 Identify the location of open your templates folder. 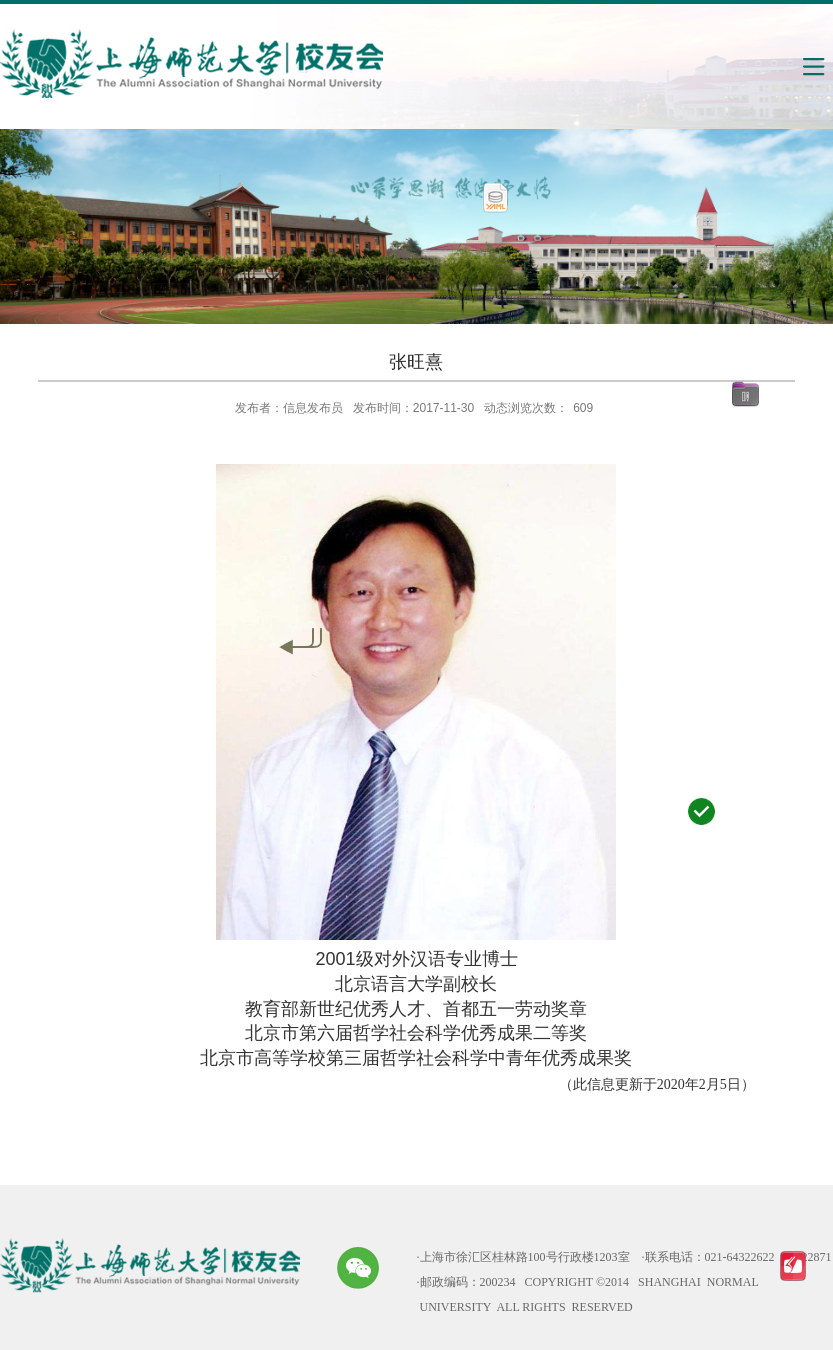
(745, 393).